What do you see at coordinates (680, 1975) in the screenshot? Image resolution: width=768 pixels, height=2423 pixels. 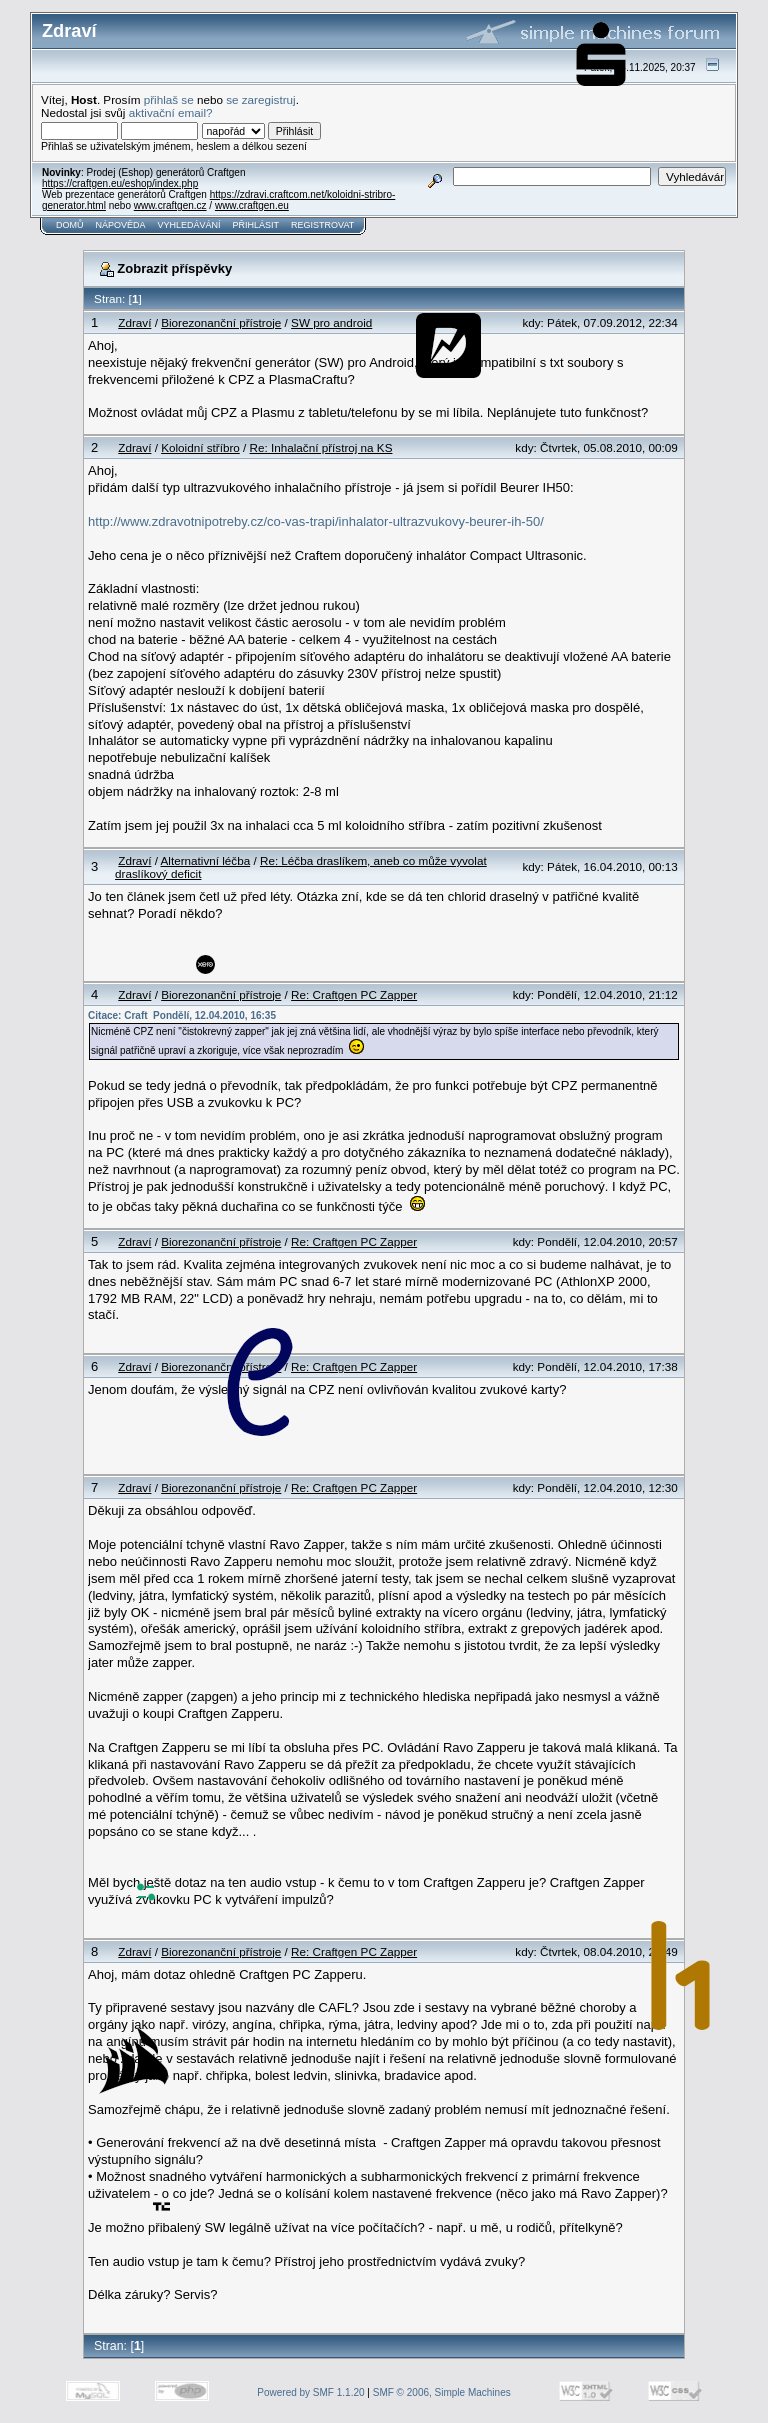 I see `visit hackerone bug bounty platform` at bounding box center [680, 1975].